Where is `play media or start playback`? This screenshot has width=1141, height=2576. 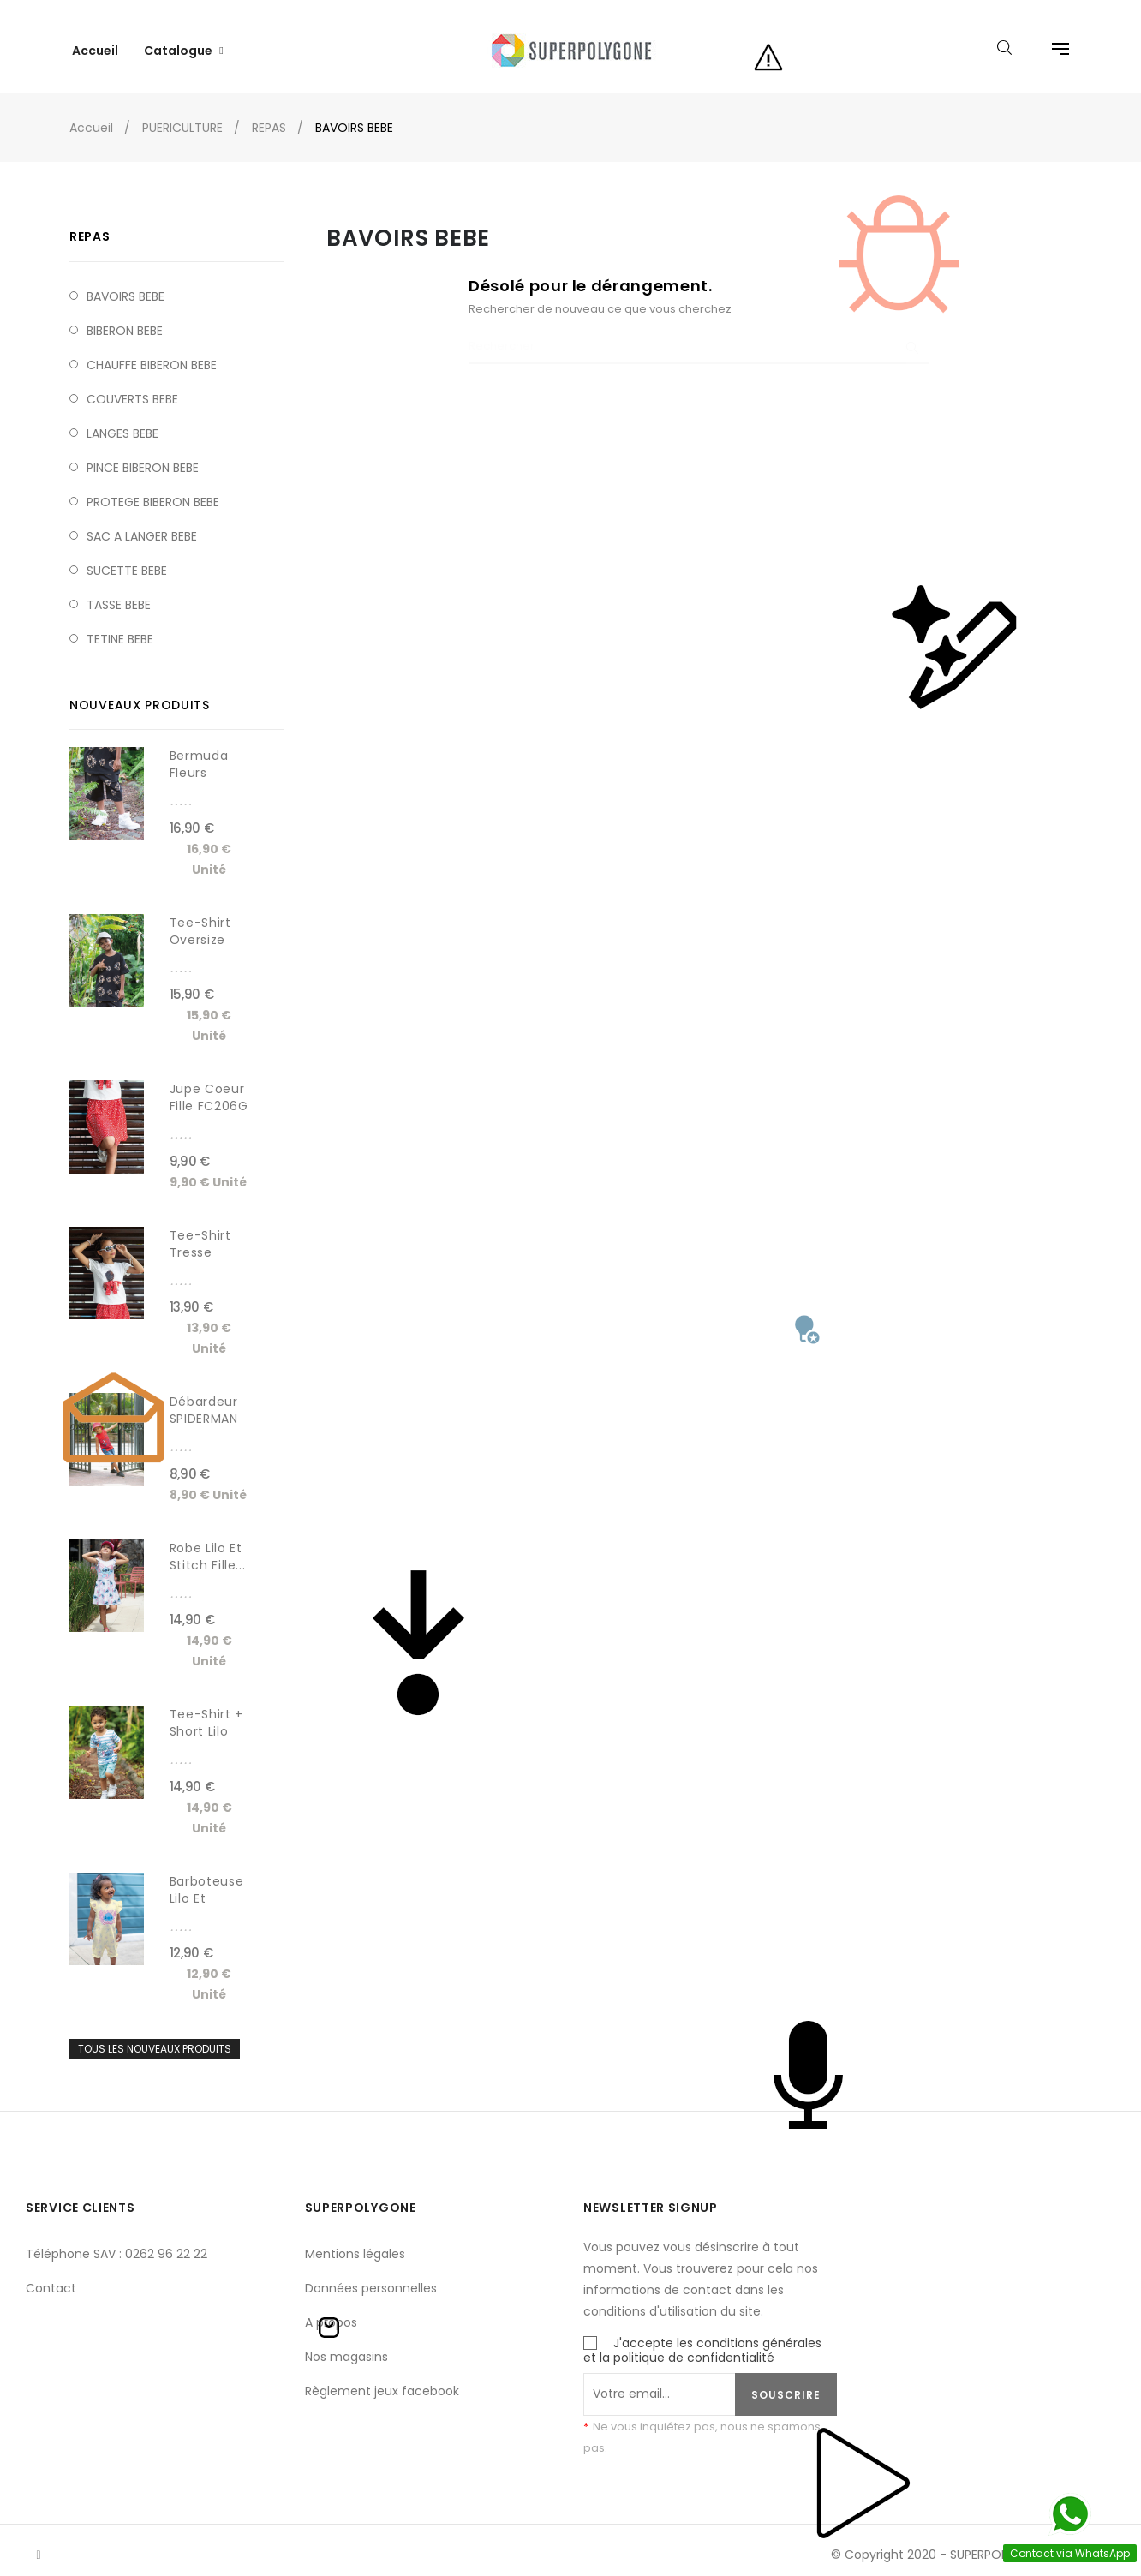 play media or start playback is located at coordinates (850, 2483).